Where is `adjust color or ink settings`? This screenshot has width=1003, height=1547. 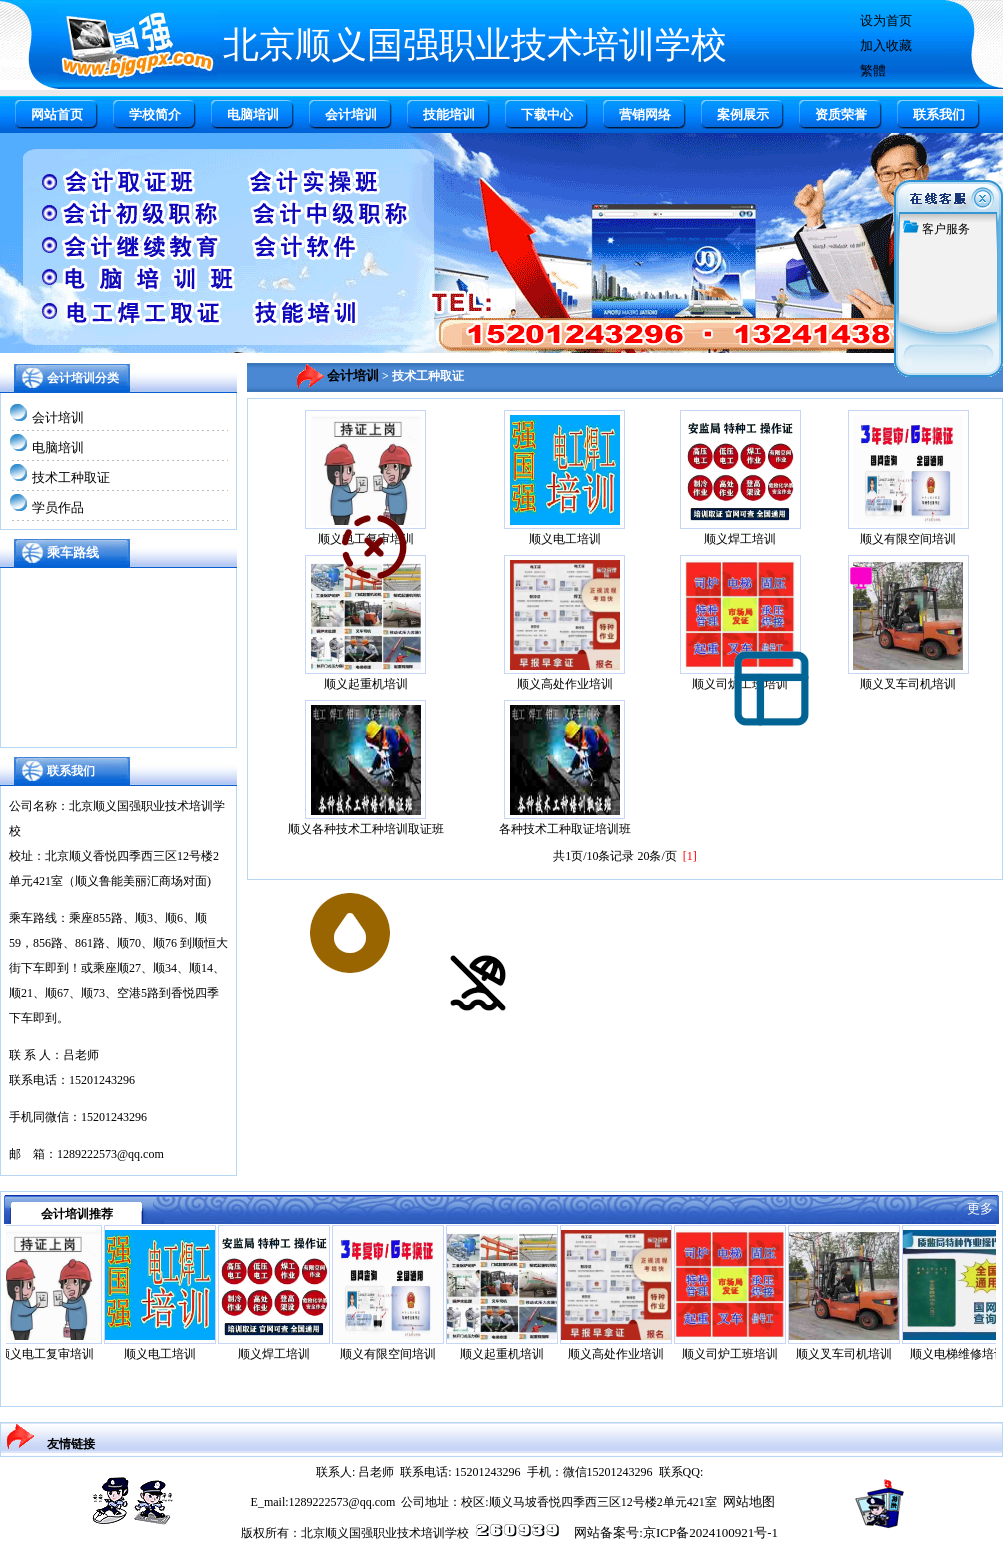 adjust color or ink settings is located at coordinates (350, 933).